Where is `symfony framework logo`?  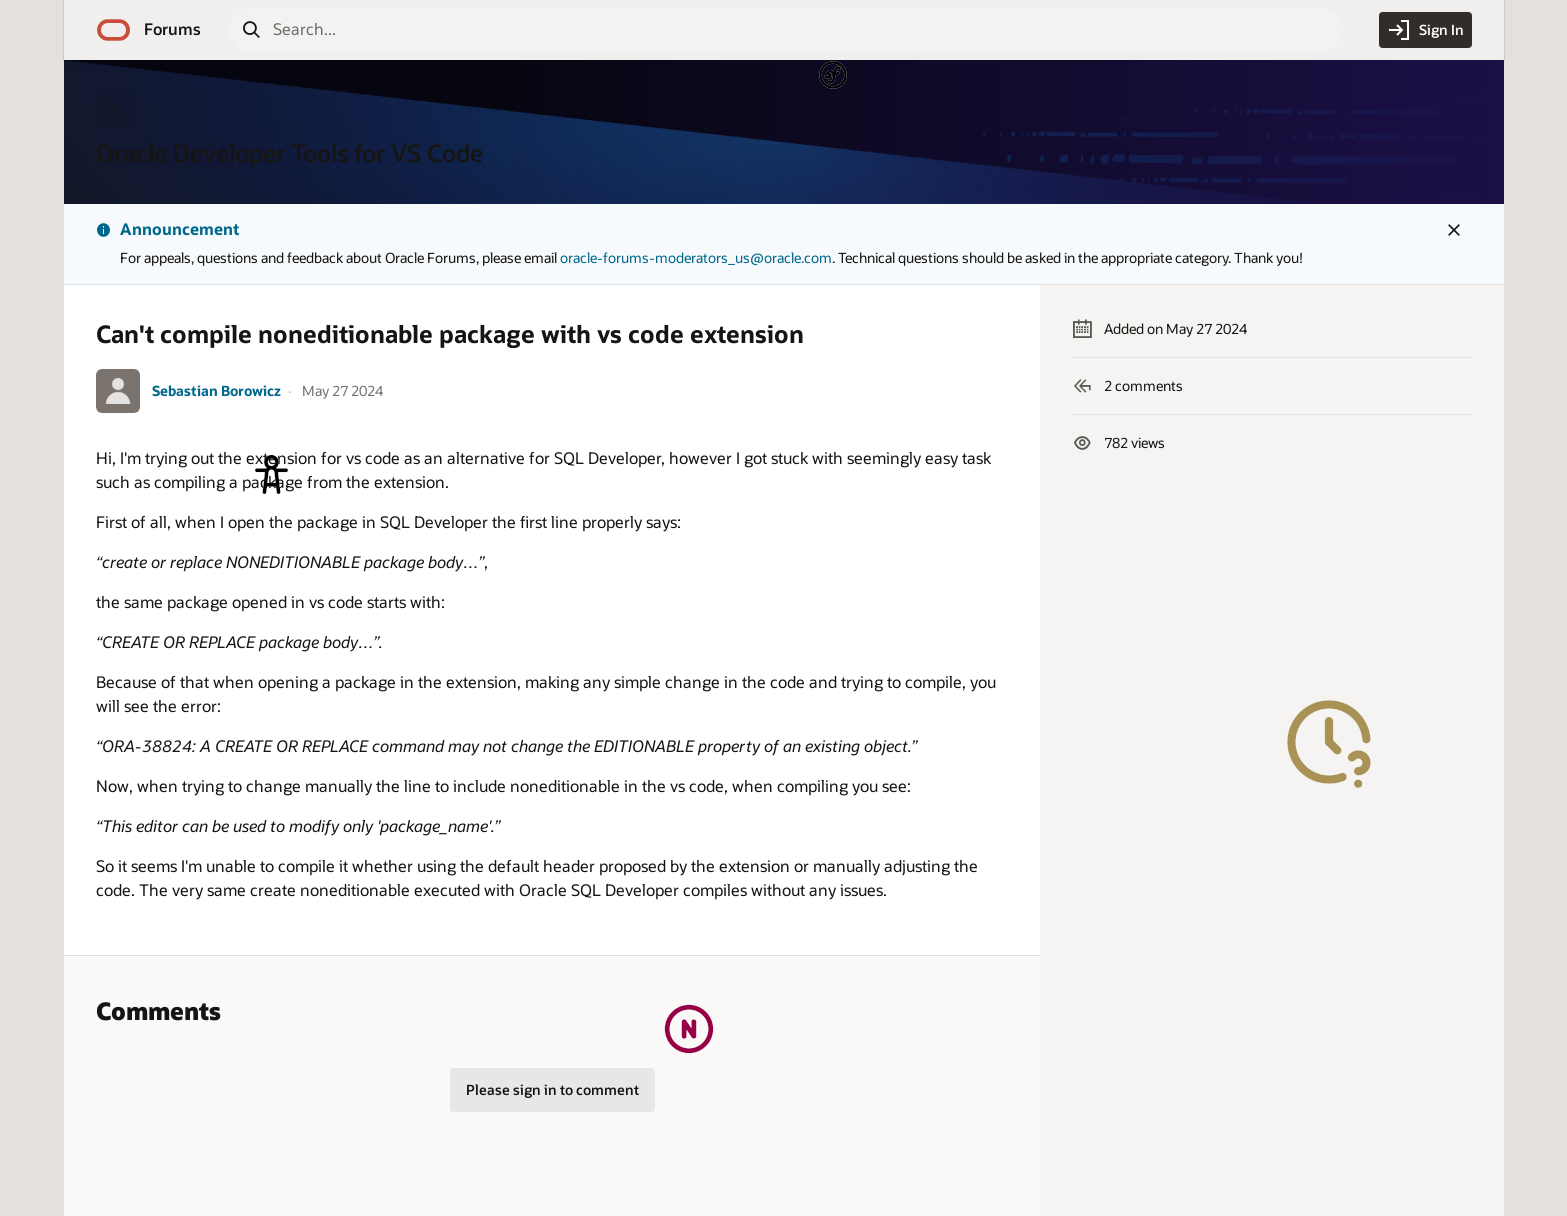
symfony framework logo is located at coordinates (833, 75).